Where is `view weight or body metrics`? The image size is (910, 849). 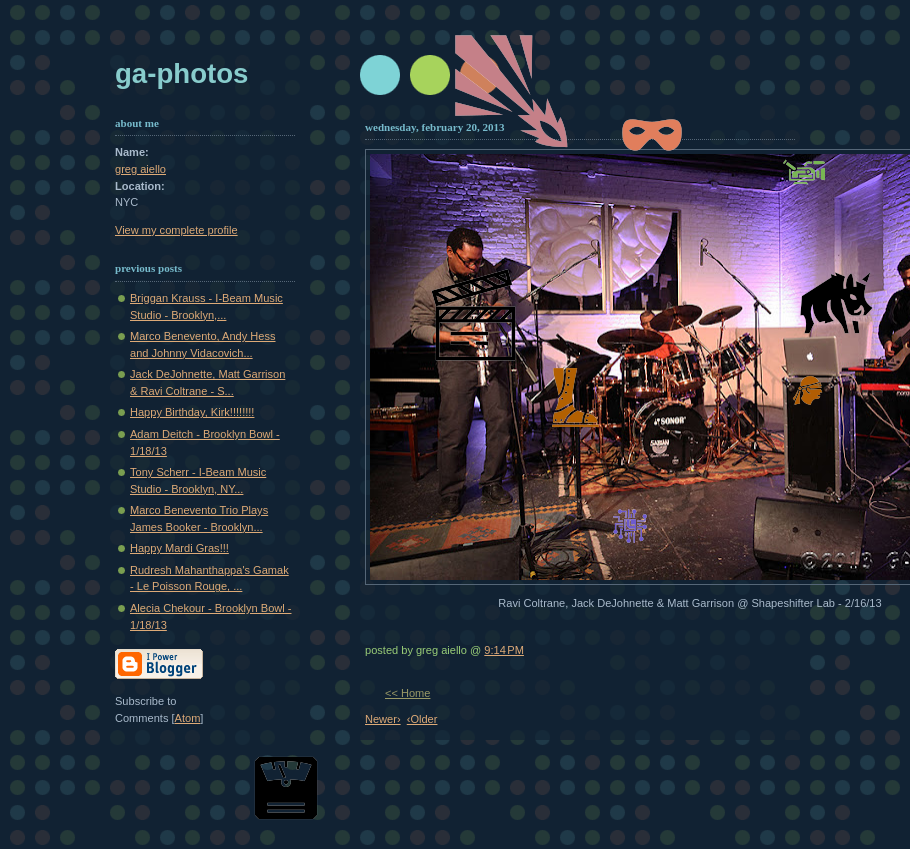 view weight or body metrics is located at coordinates (286, 788).